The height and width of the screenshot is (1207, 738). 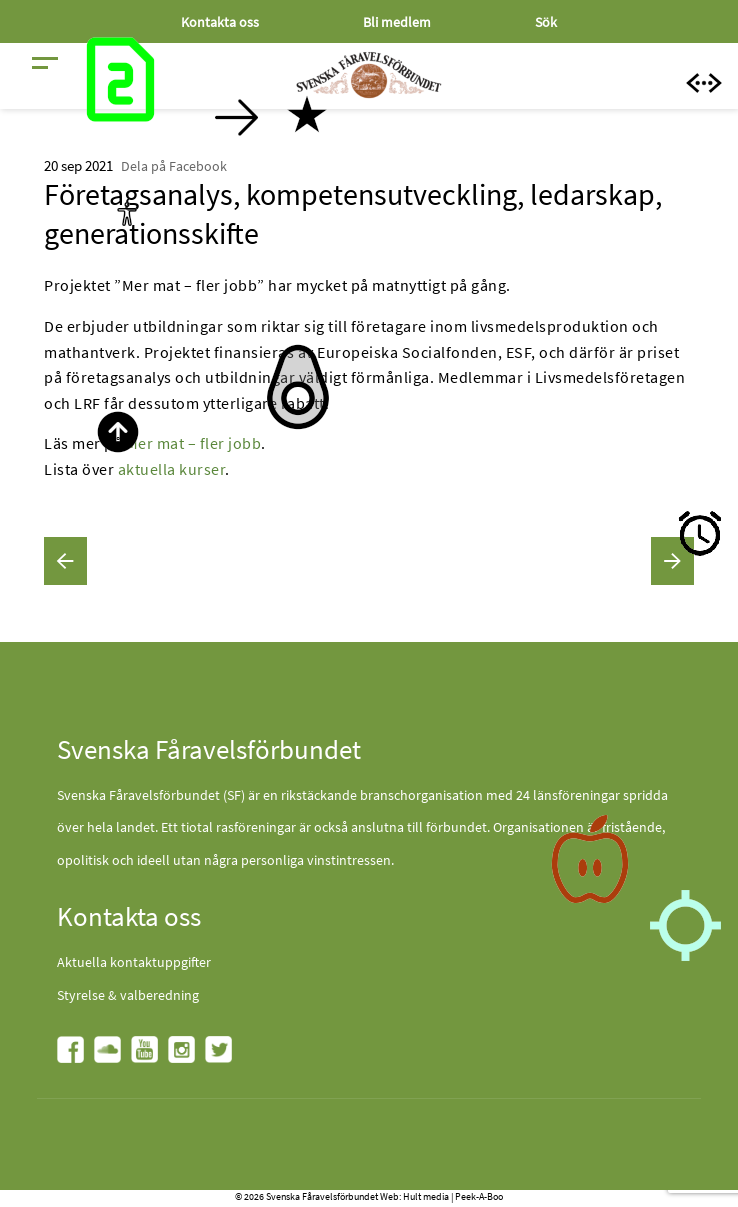 I want to click on navigate to the next item or page, so click(x=236, y=117).